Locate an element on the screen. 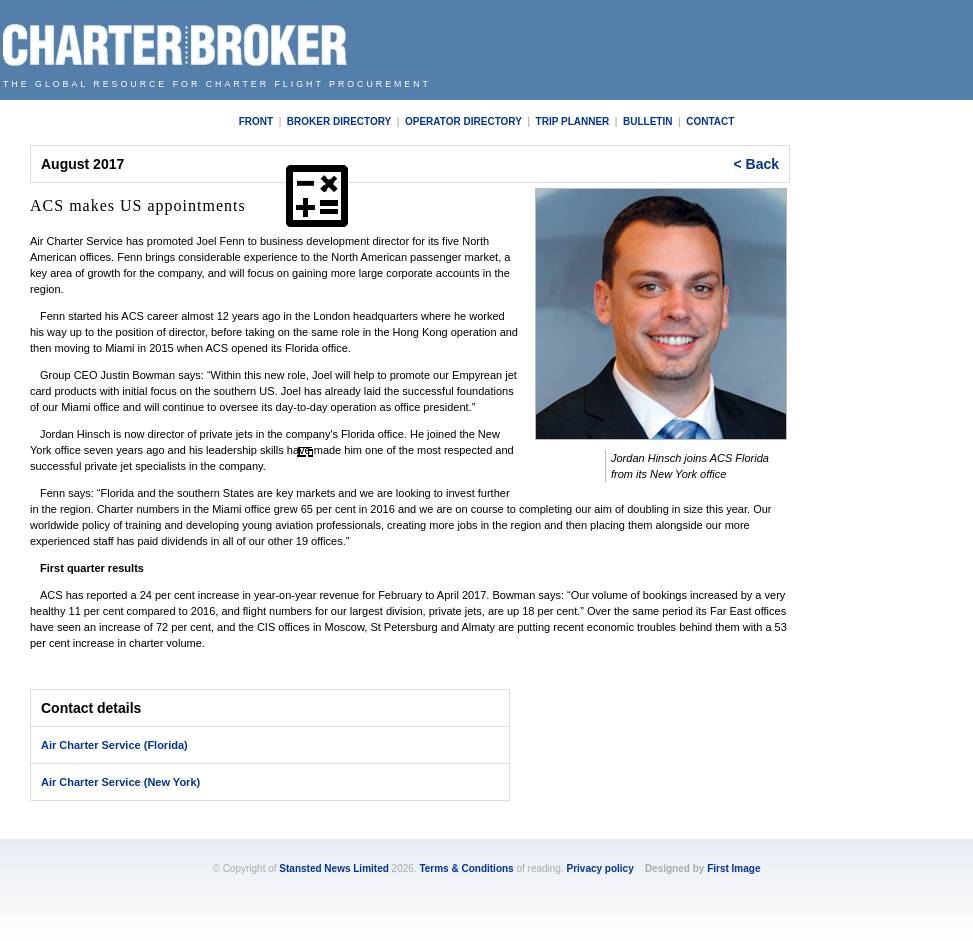 This screenshot has width=973, height=941. open calculator is located at coordinates (317, 196).